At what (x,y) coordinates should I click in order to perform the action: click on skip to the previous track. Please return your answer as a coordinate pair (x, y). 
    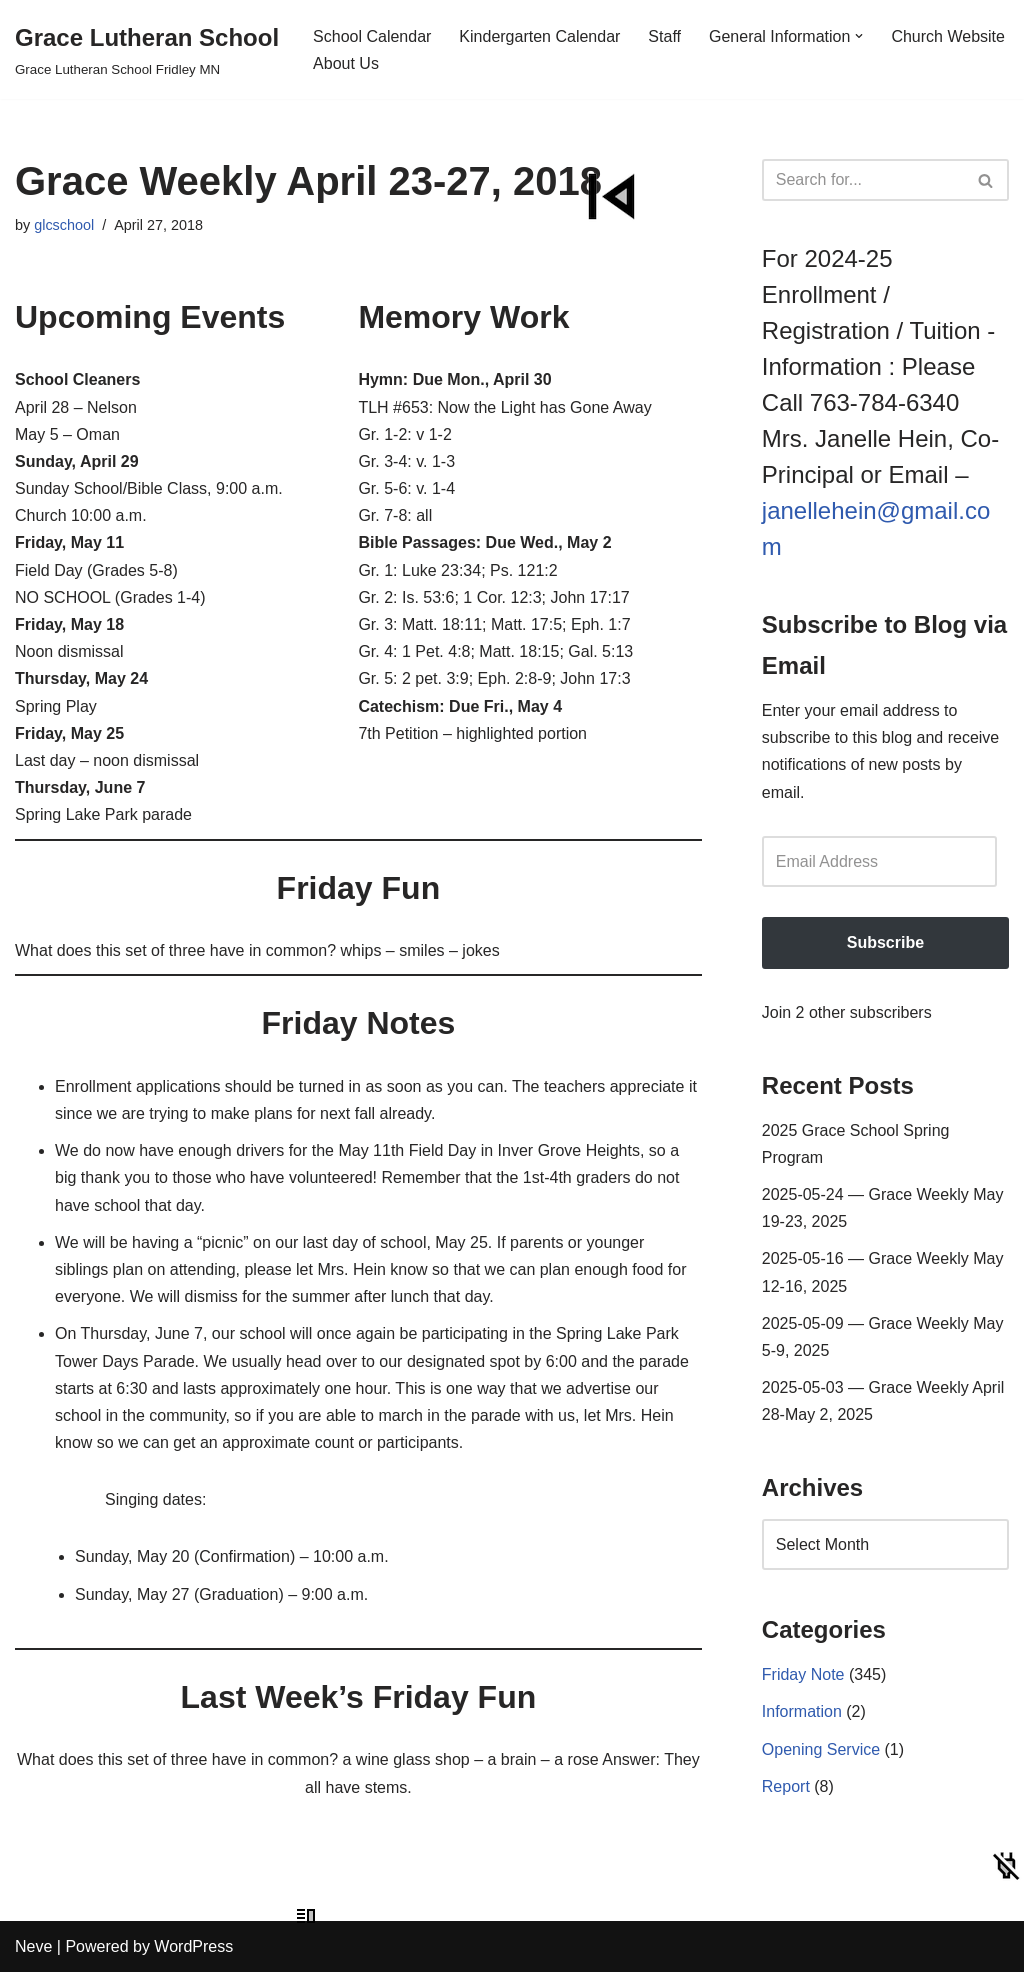
    Looking at the image, I should click on (611, 196).